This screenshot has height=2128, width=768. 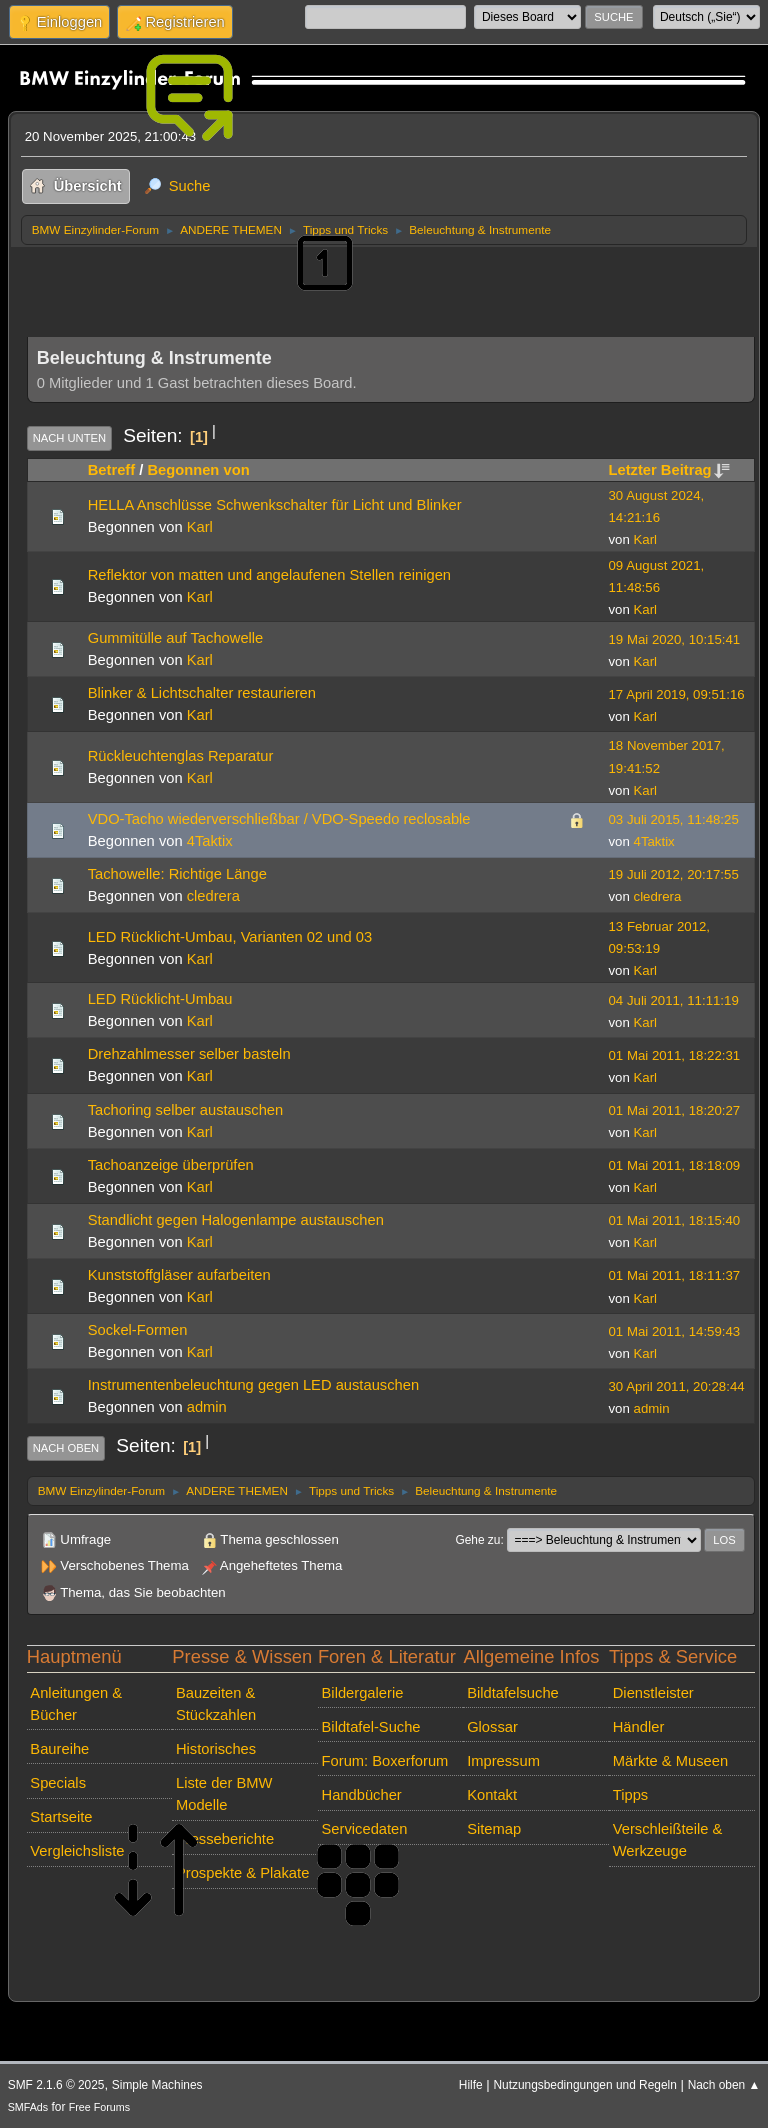 What do you see at coordinates (189, 93) in the screenshot?
I see `share a message or conversation` at bounding box center [189, 93].